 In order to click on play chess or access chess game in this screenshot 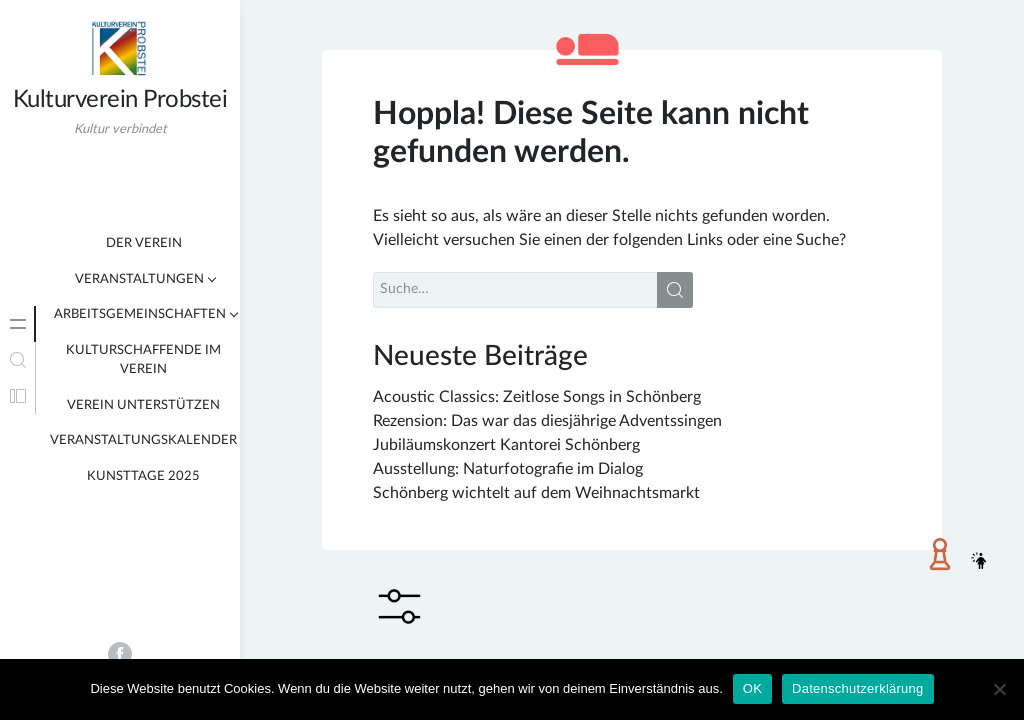, I will do `click(940, 555)`.